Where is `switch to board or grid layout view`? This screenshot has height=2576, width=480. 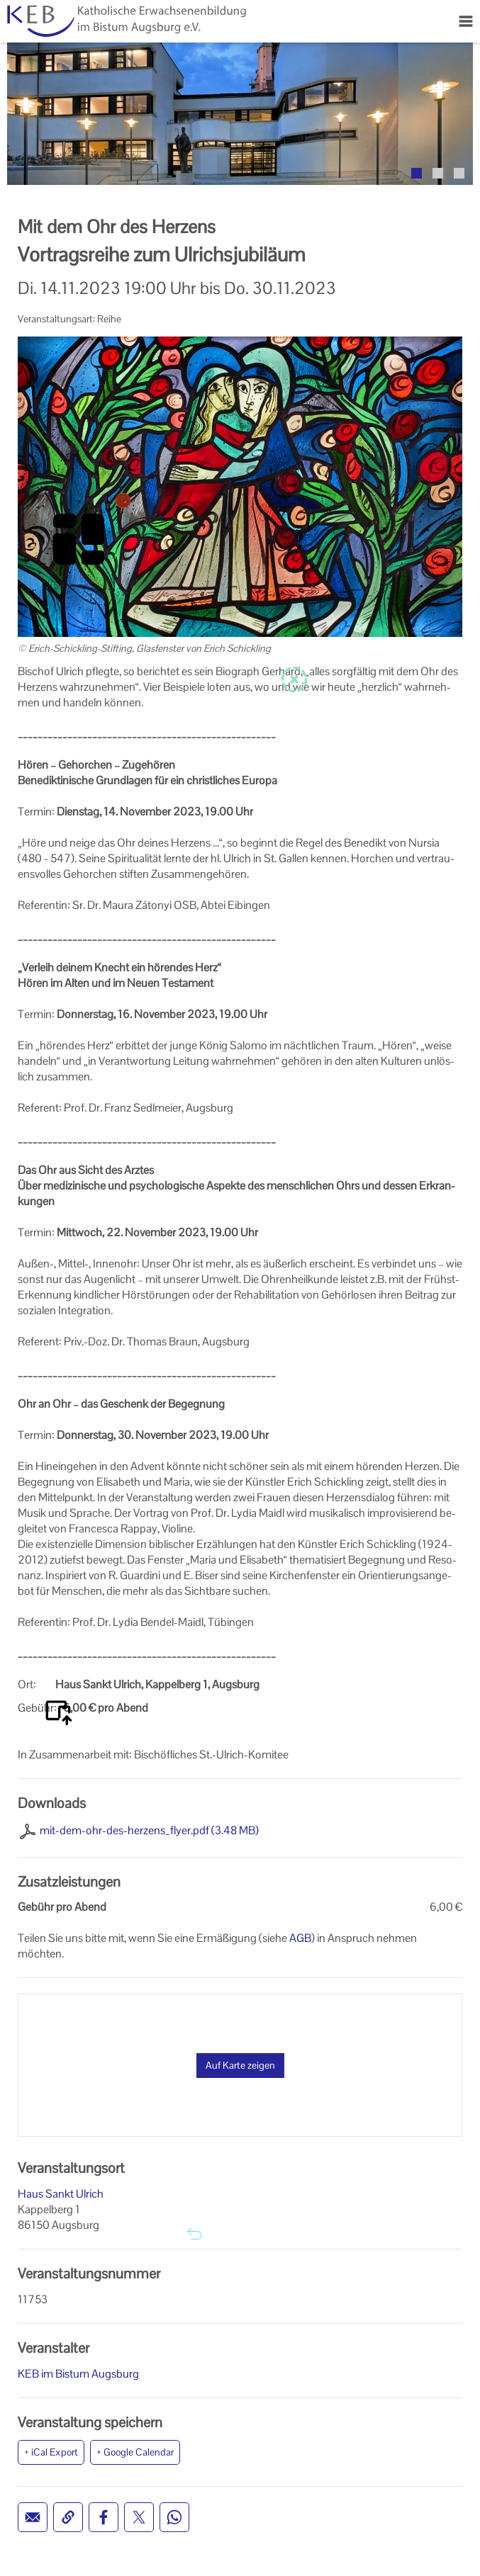
switch to board or grid layout view is located at coordinates (79, 539).